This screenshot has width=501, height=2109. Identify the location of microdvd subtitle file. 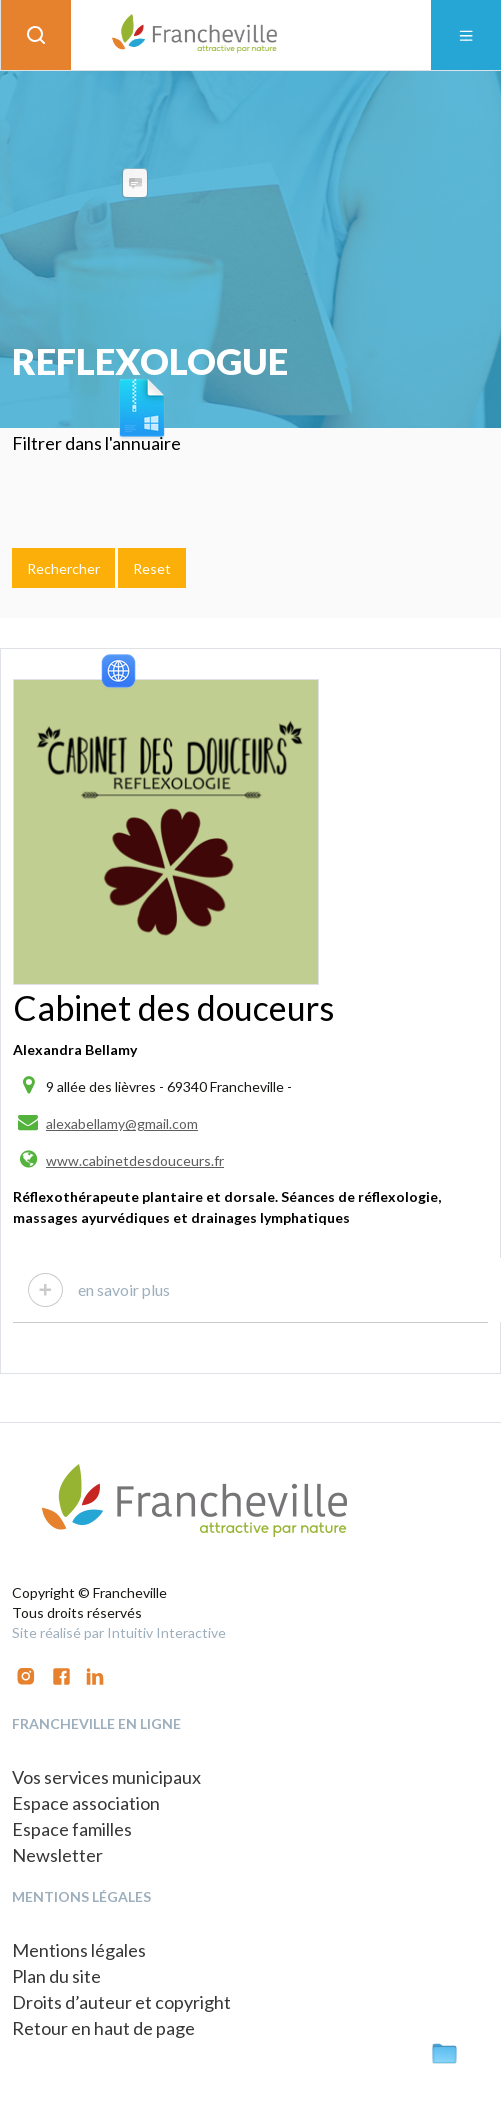
(135, 183).